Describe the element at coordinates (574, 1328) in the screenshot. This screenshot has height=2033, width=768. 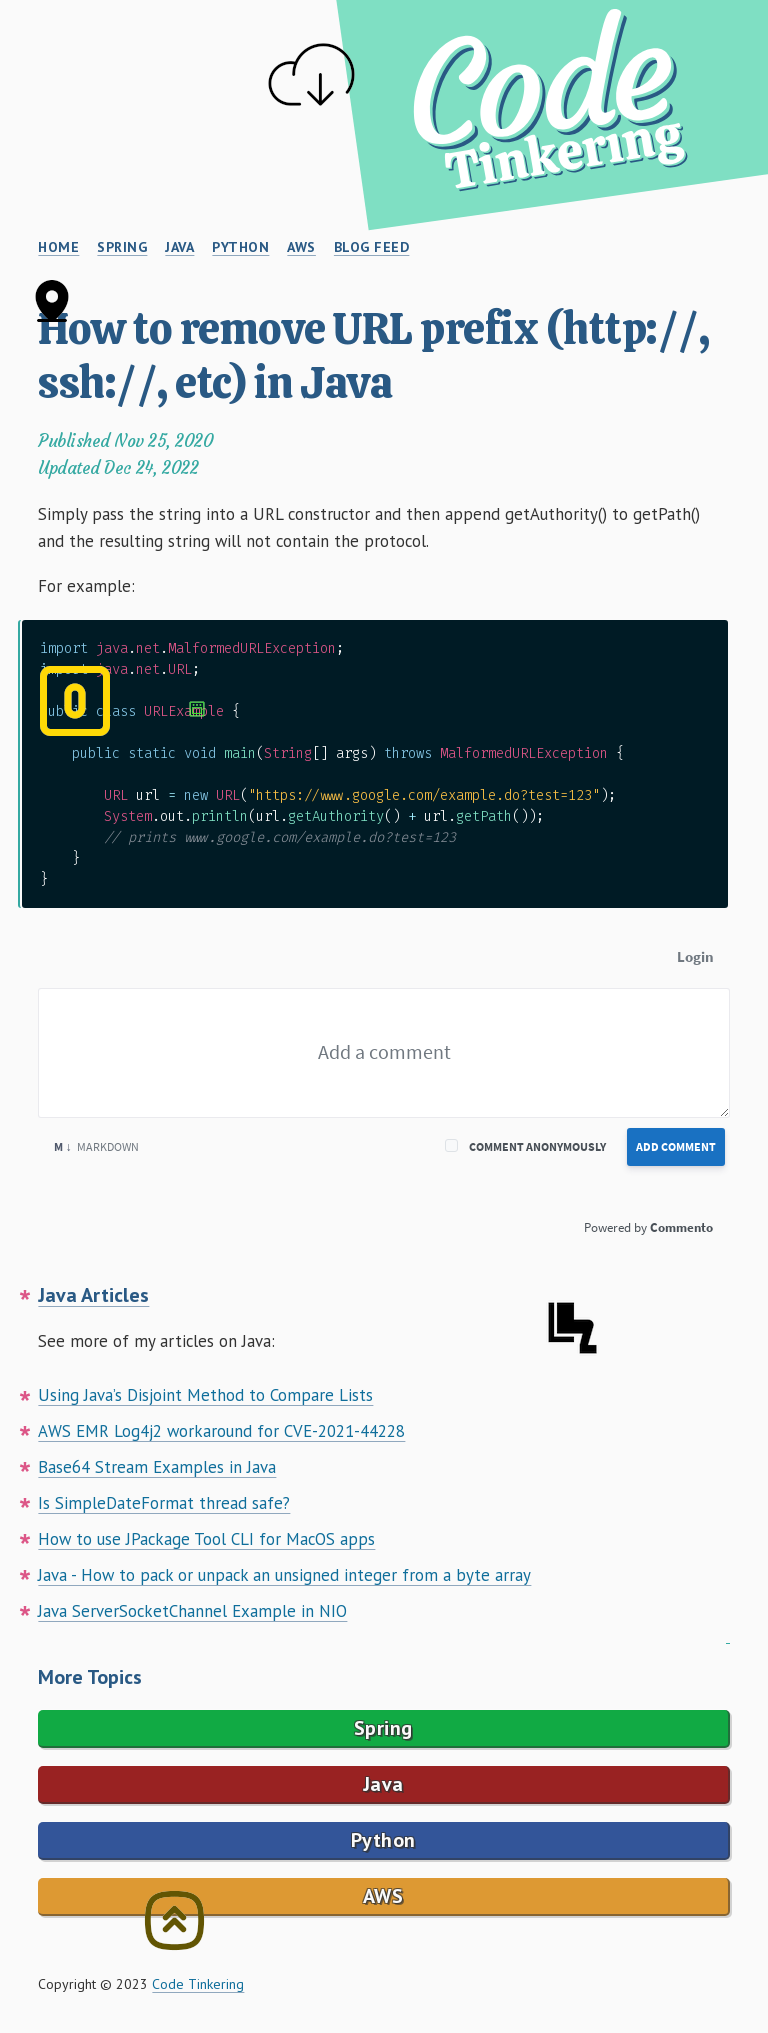
I see `indicates reduced legroom seating option` at that location.